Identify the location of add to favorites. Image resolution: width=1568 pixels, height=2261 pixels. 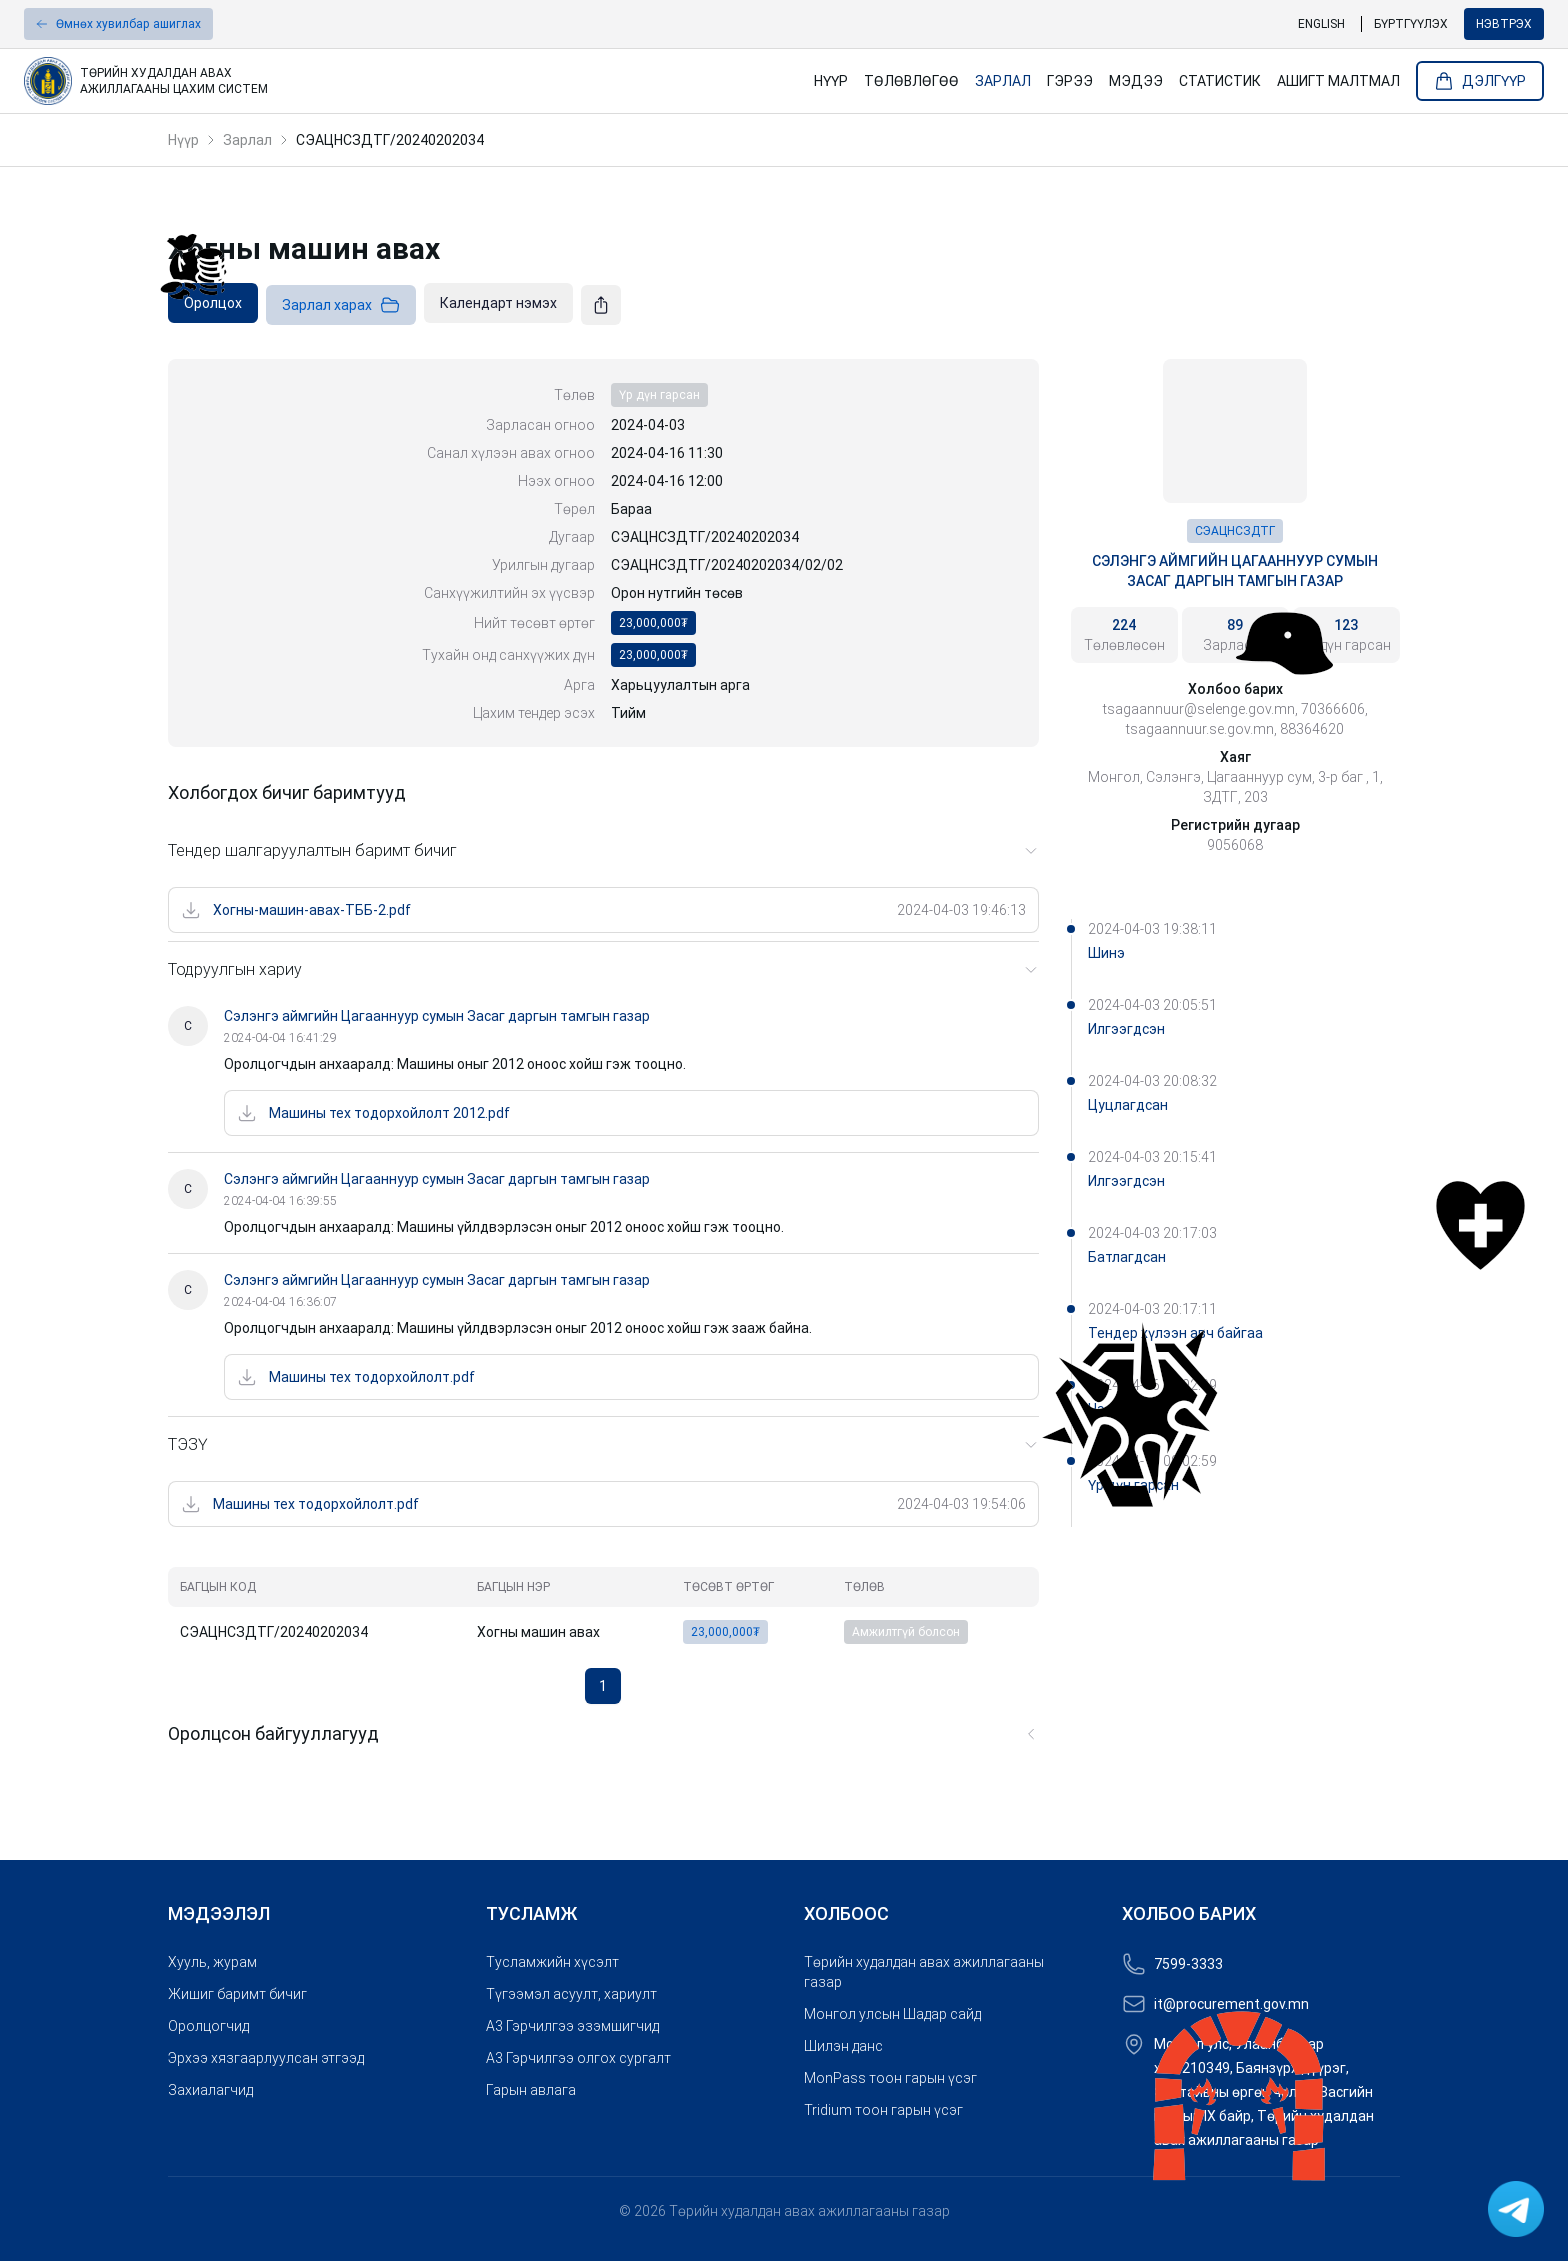
(1480, 1225).